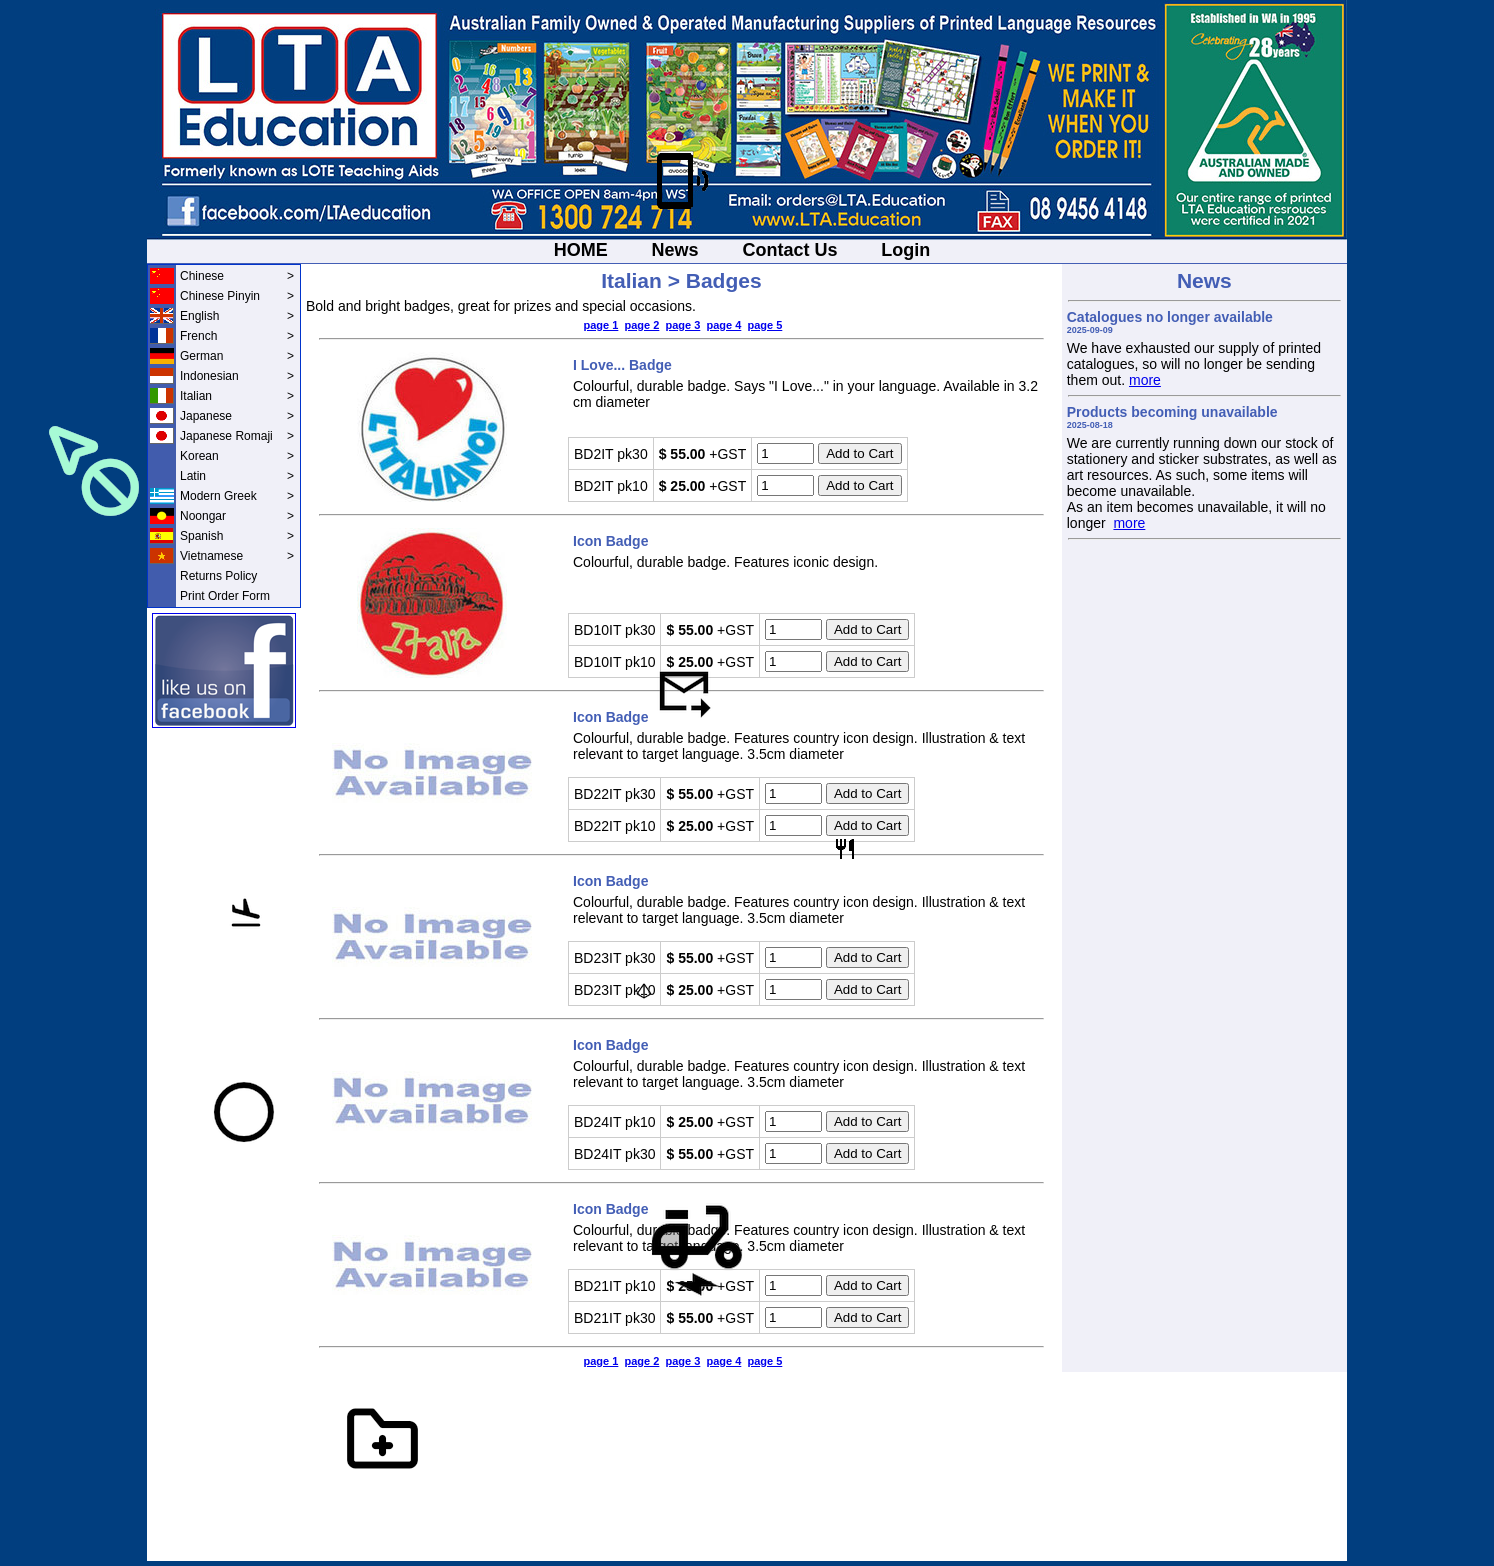  I want to click on find nearby restaurants, so click(845, 849).